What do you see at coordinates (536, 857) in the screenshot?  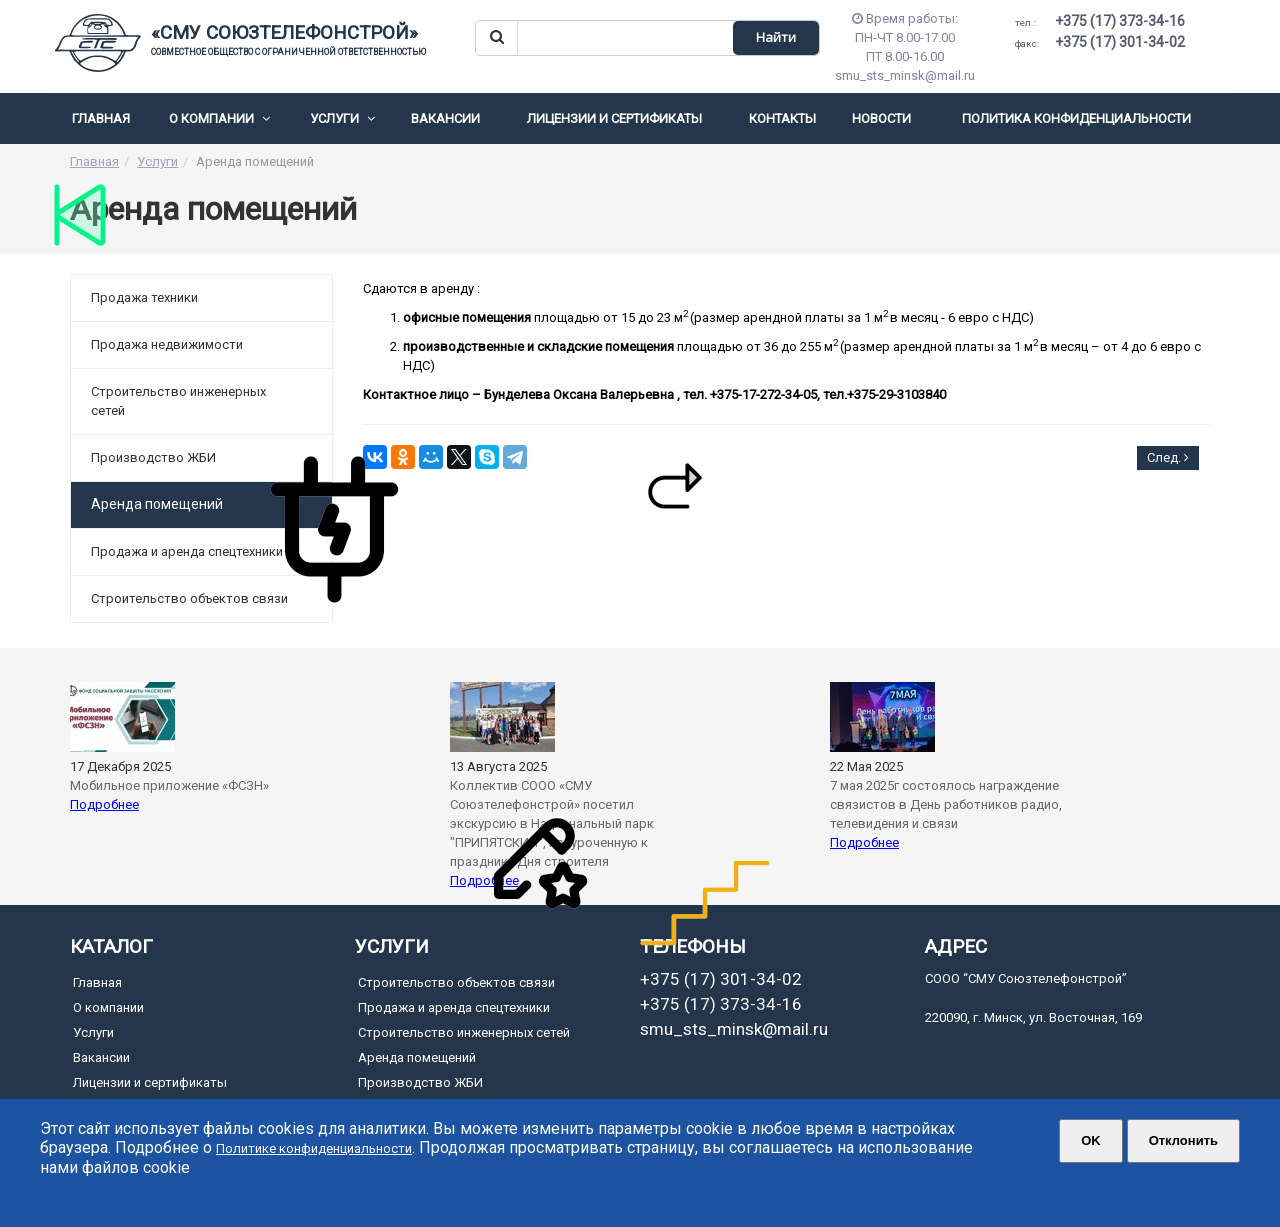 I see `rate or review your edits` at bounding box center [536, 857].